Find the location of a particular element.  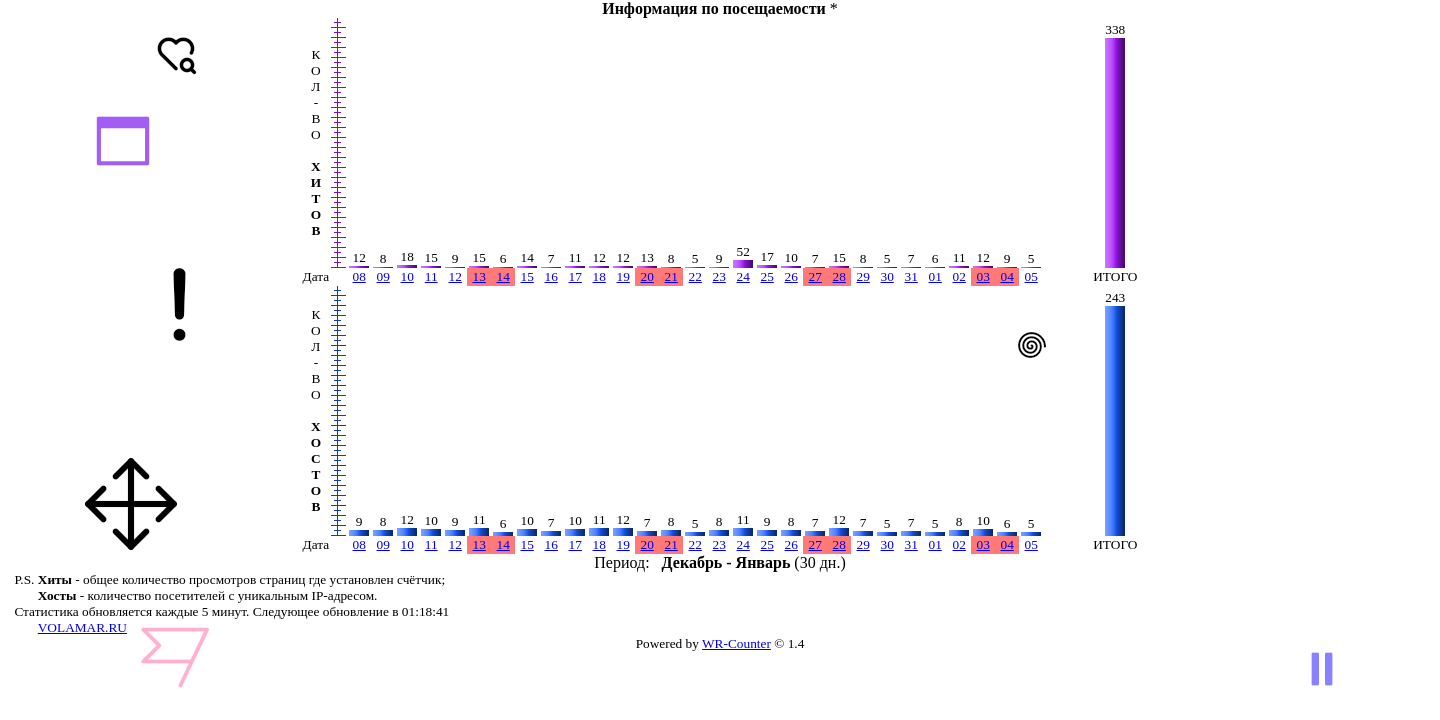

move or reposition an element is located at coordinates (131, 504).